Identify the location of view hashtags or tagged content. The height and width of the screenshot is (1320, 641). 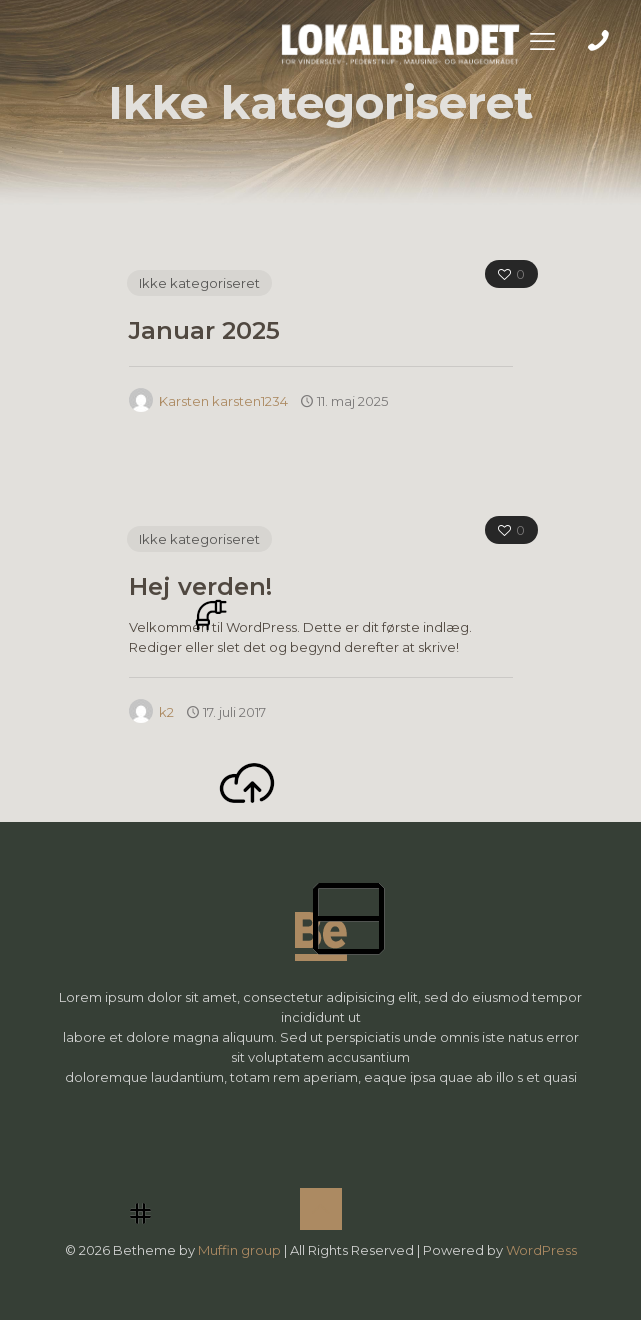
(140, 1213).